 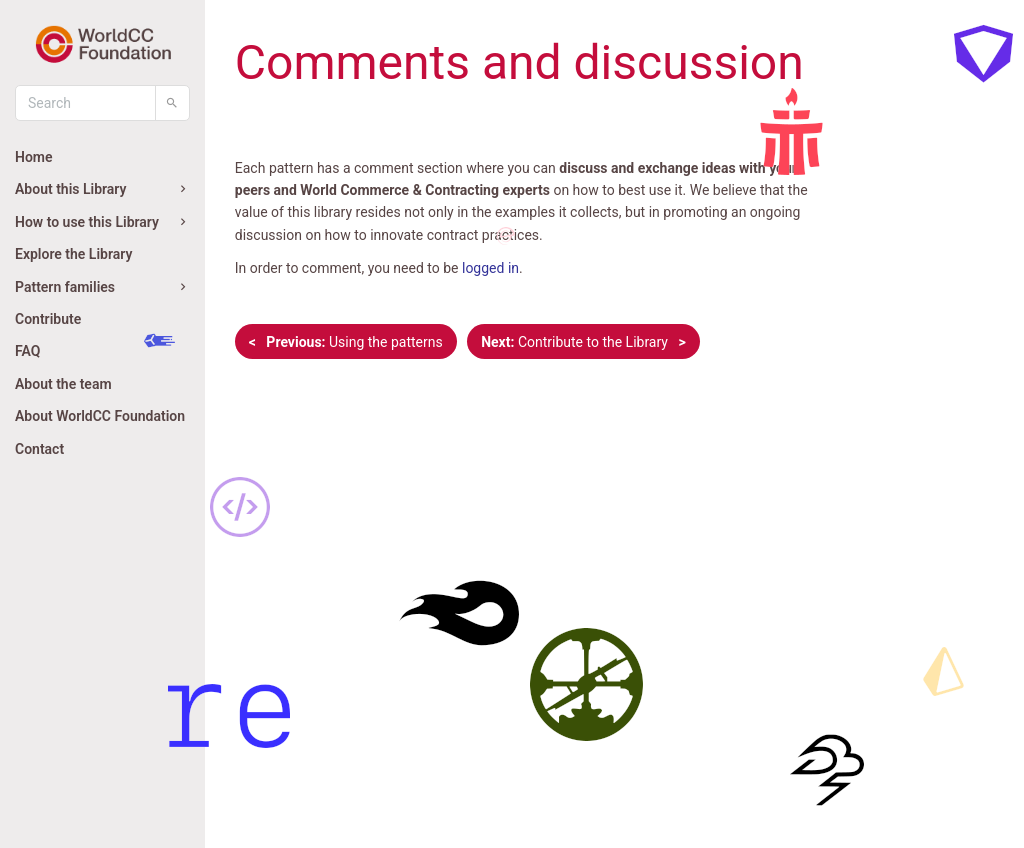 What do you see at coordinates (586, 684) in the screenshot?
I see `open Roam Research app` at bounding box center [586, 684].